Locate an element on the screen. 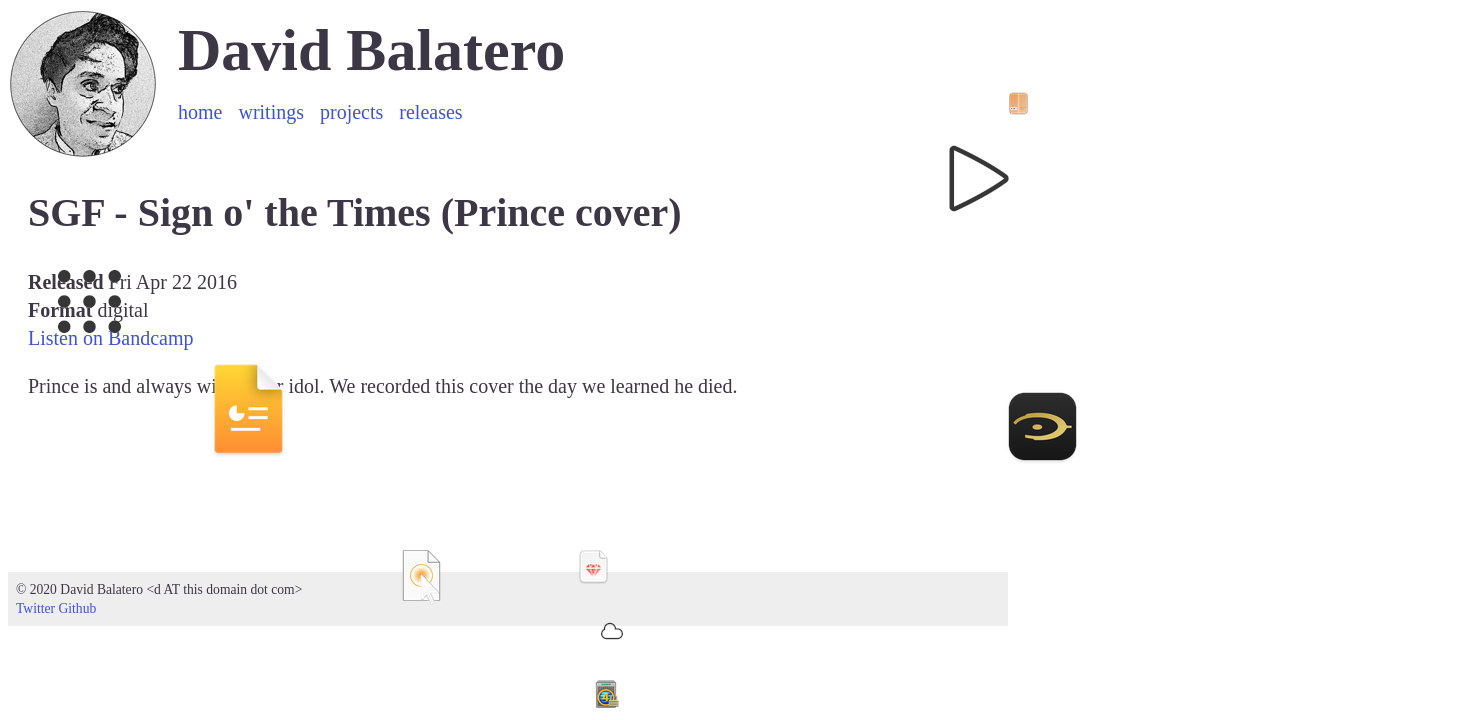 The height and width of the screenshot is (720, 1460). a ruby programming language source file is located at coordinates (593, 566).